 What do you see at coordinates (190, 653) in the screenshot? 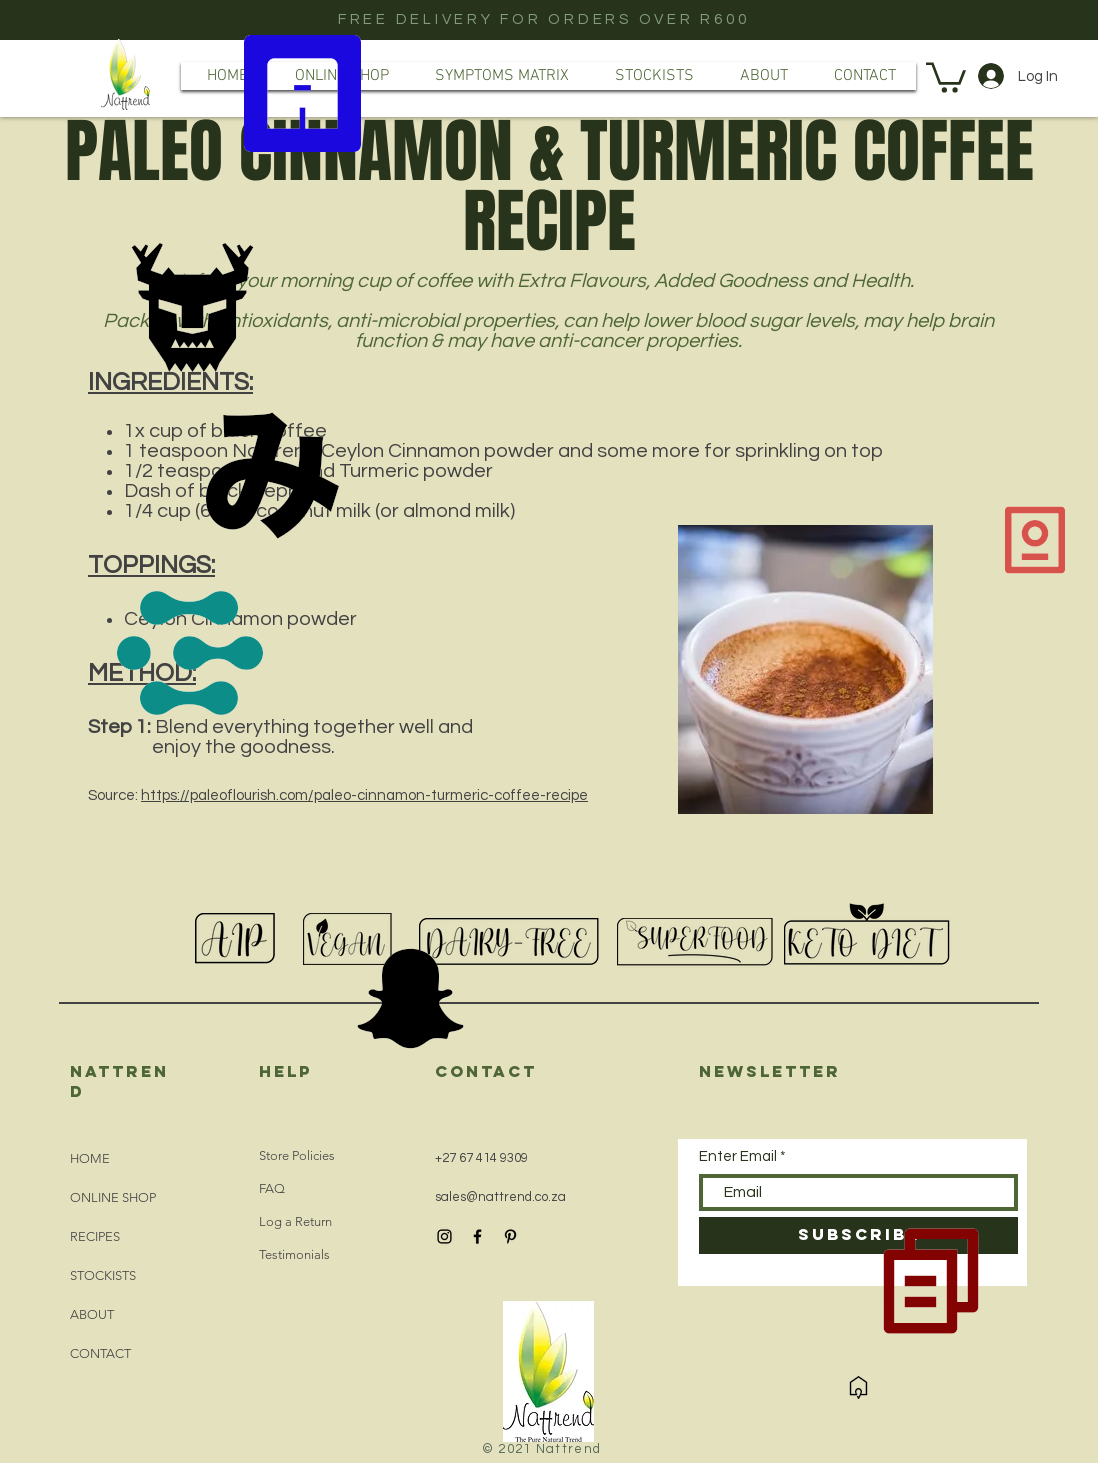
I see `open the Clarifai app or service` at bounding box center [190, 653].